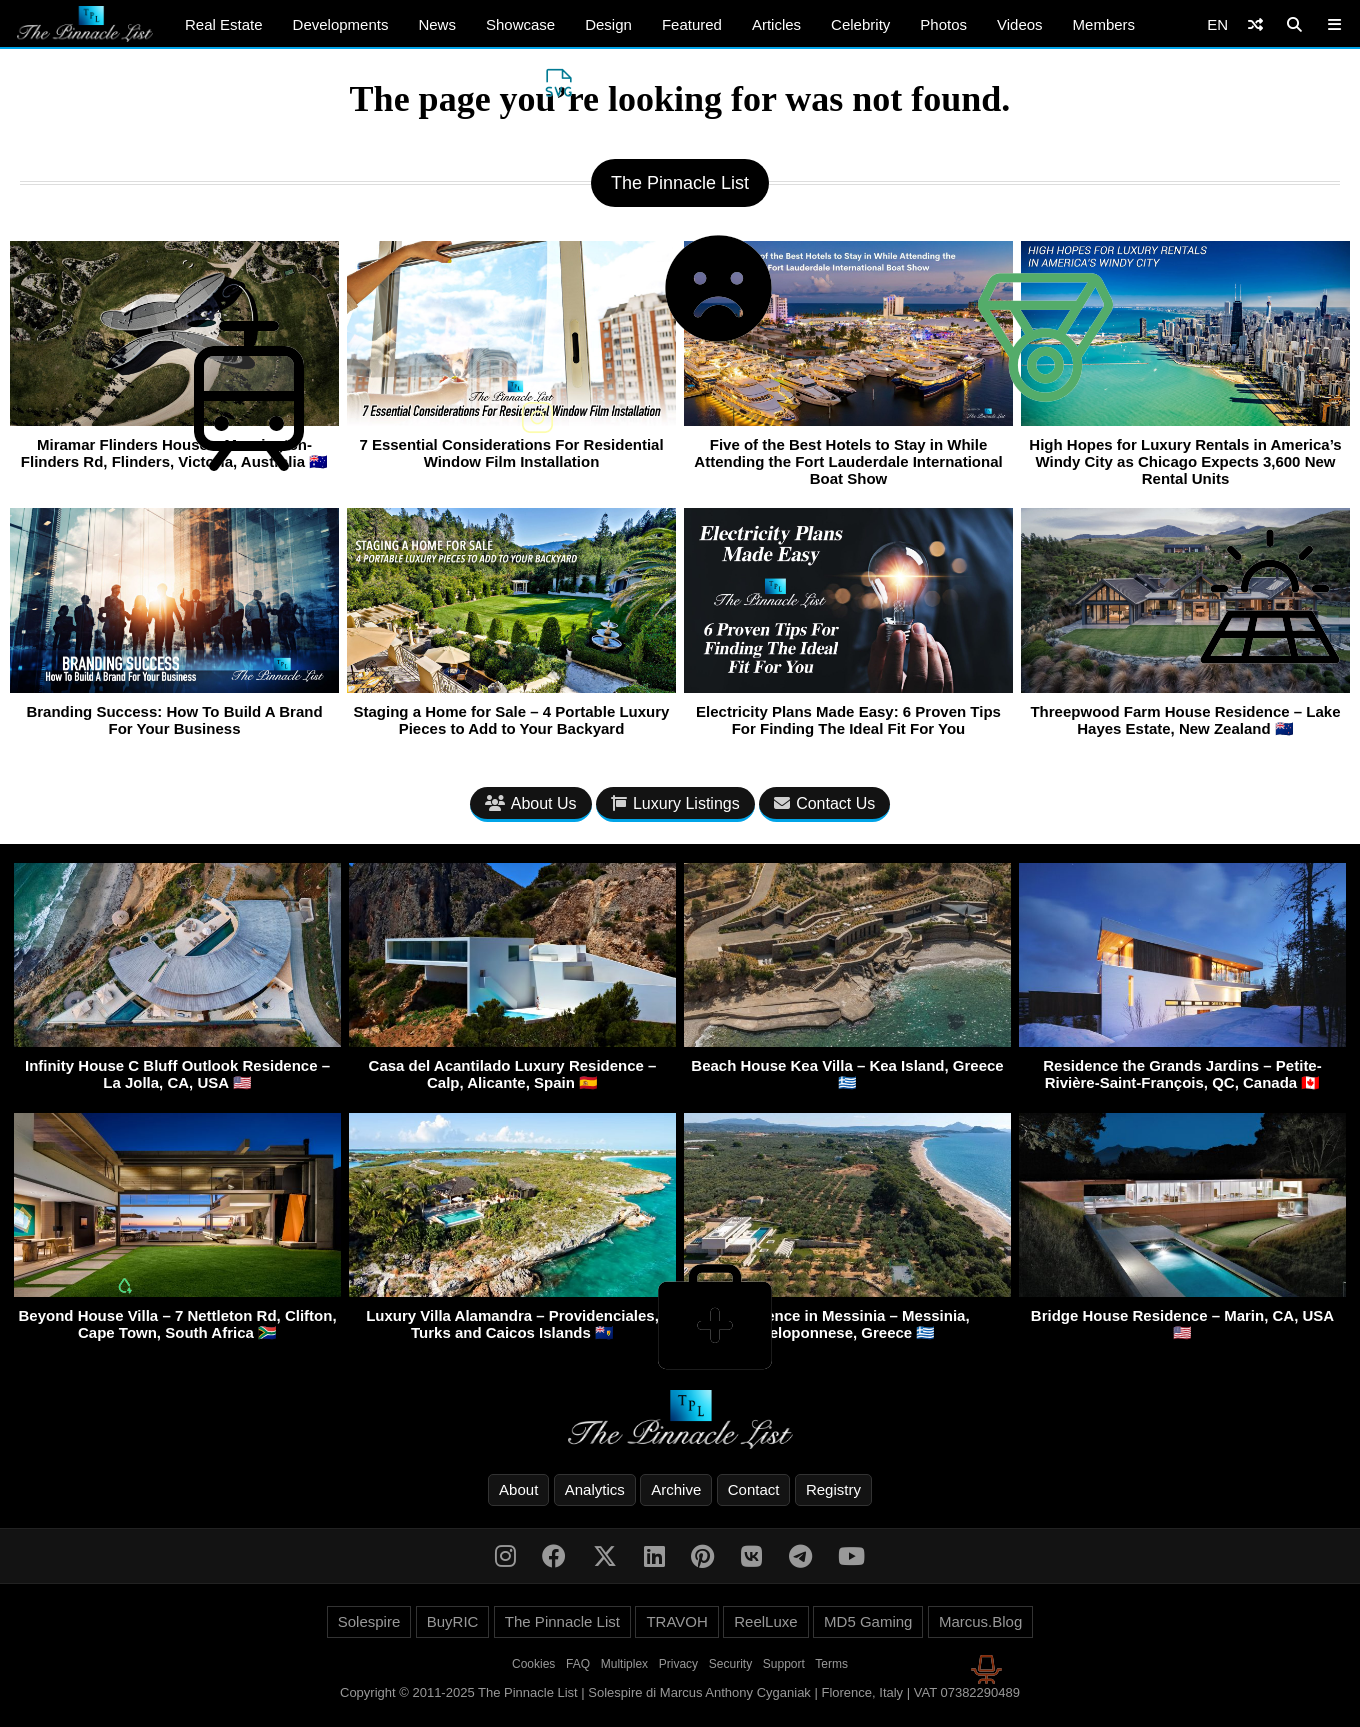  What do you see at coordinates (986, 1669) in the screenshot?
I see `access workspace or office settings` at bounding box center [986, 1669].